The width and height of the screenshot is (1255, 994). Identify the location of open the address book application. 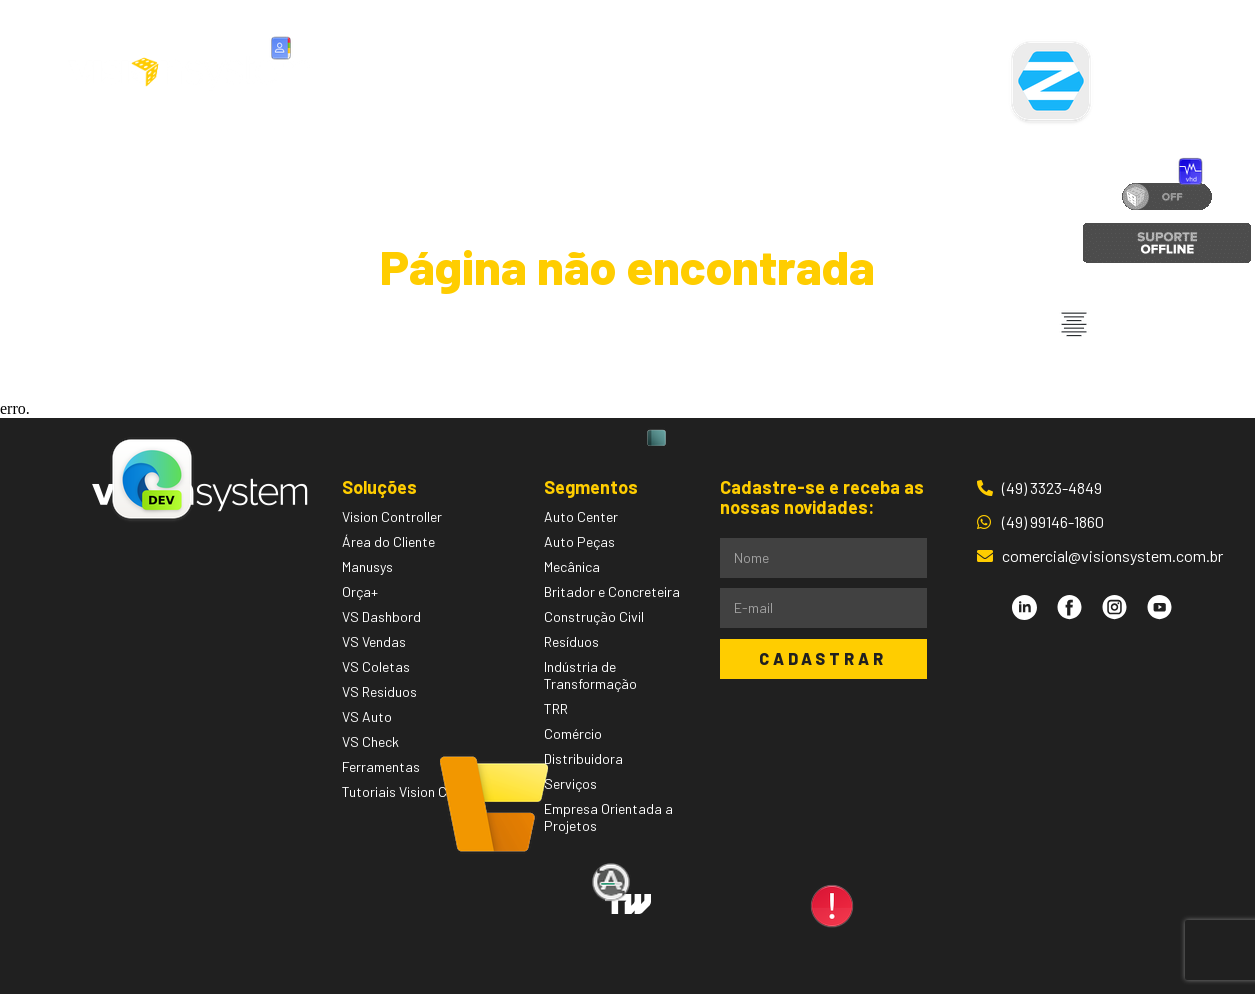
(281, 48).